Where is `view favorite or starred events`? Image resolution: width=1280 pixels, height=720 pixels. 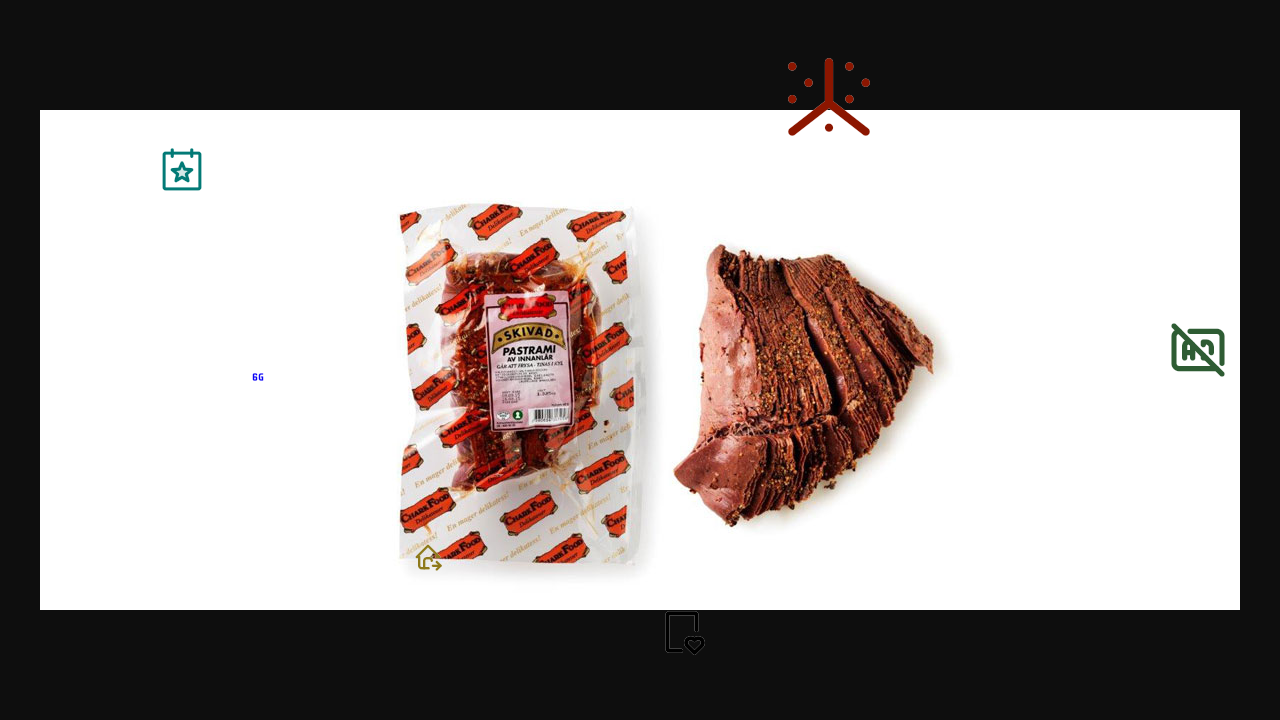
view favorite or starred events is located at coordinates (182, 171).